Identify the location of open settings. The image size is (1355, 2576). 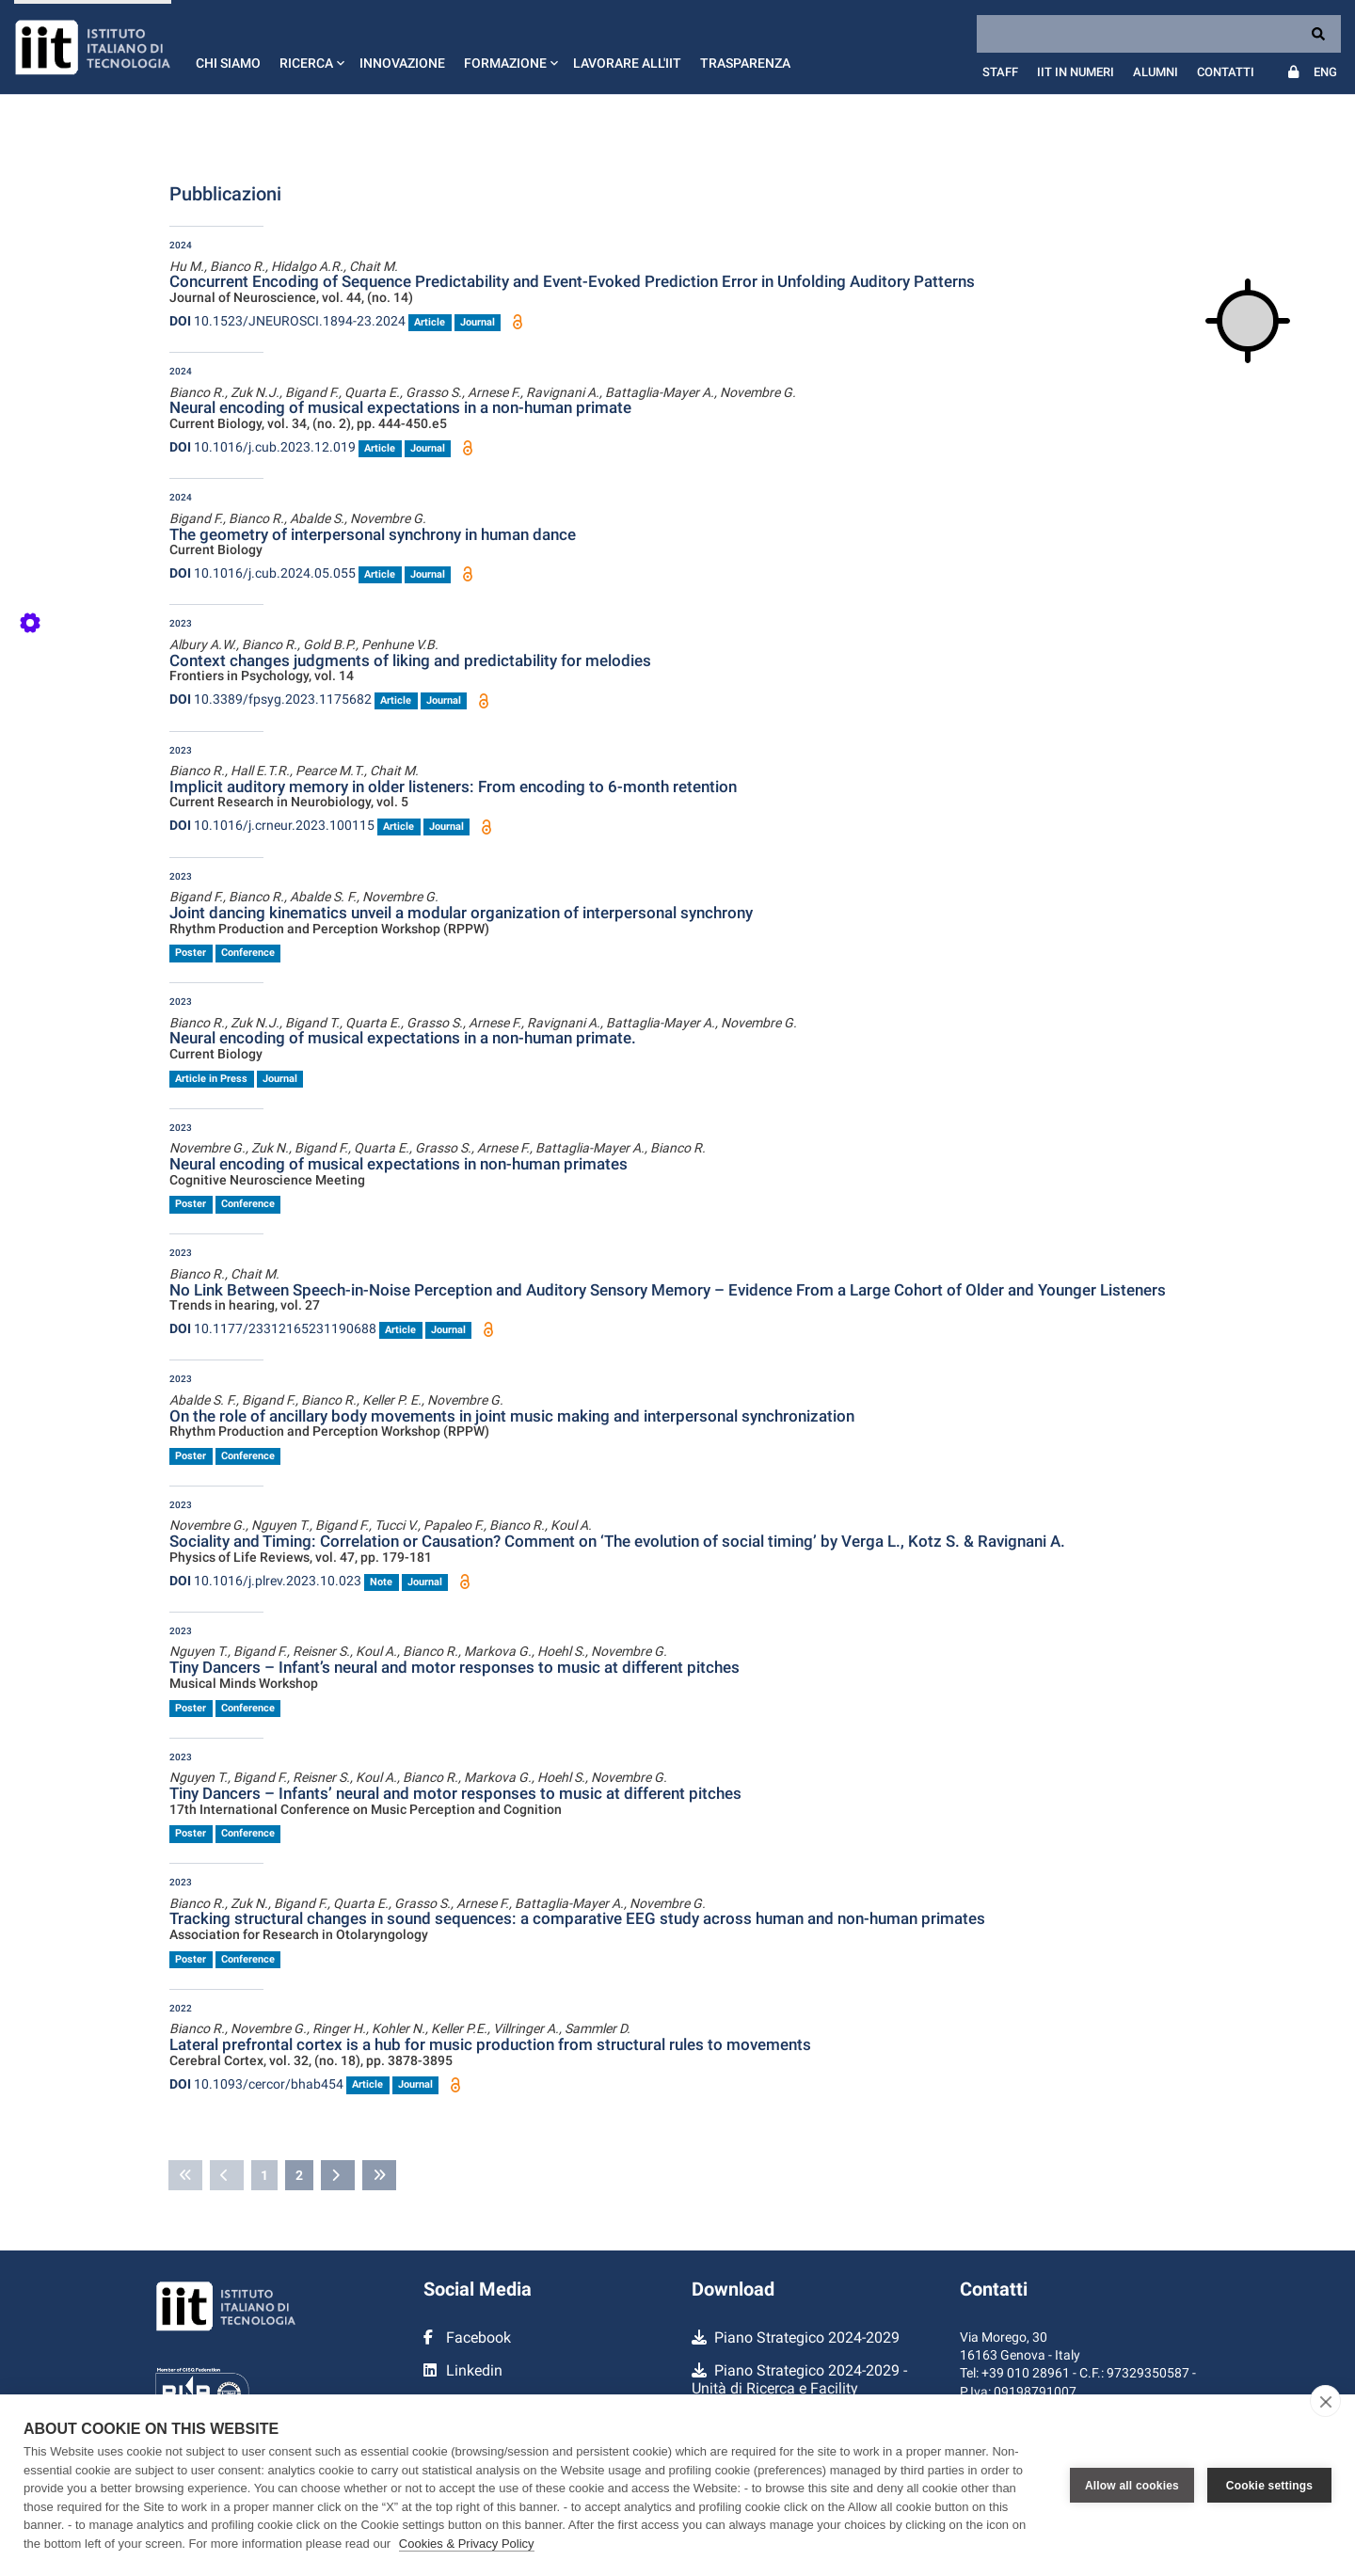
(30, 623).